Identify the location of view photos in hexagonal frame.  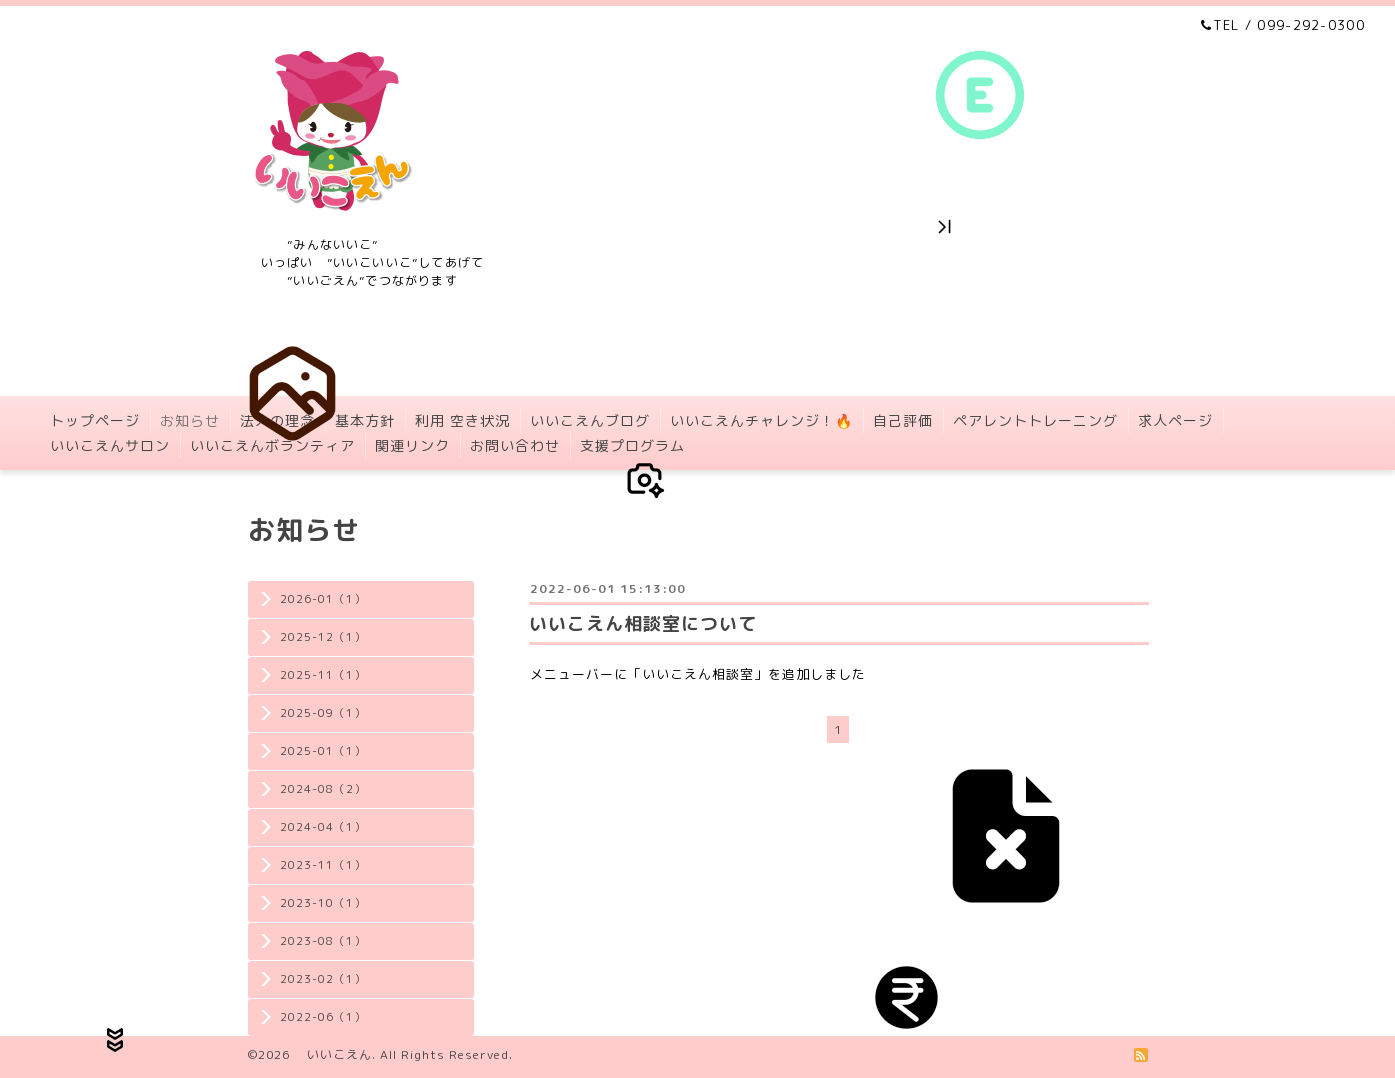
(292, 393).